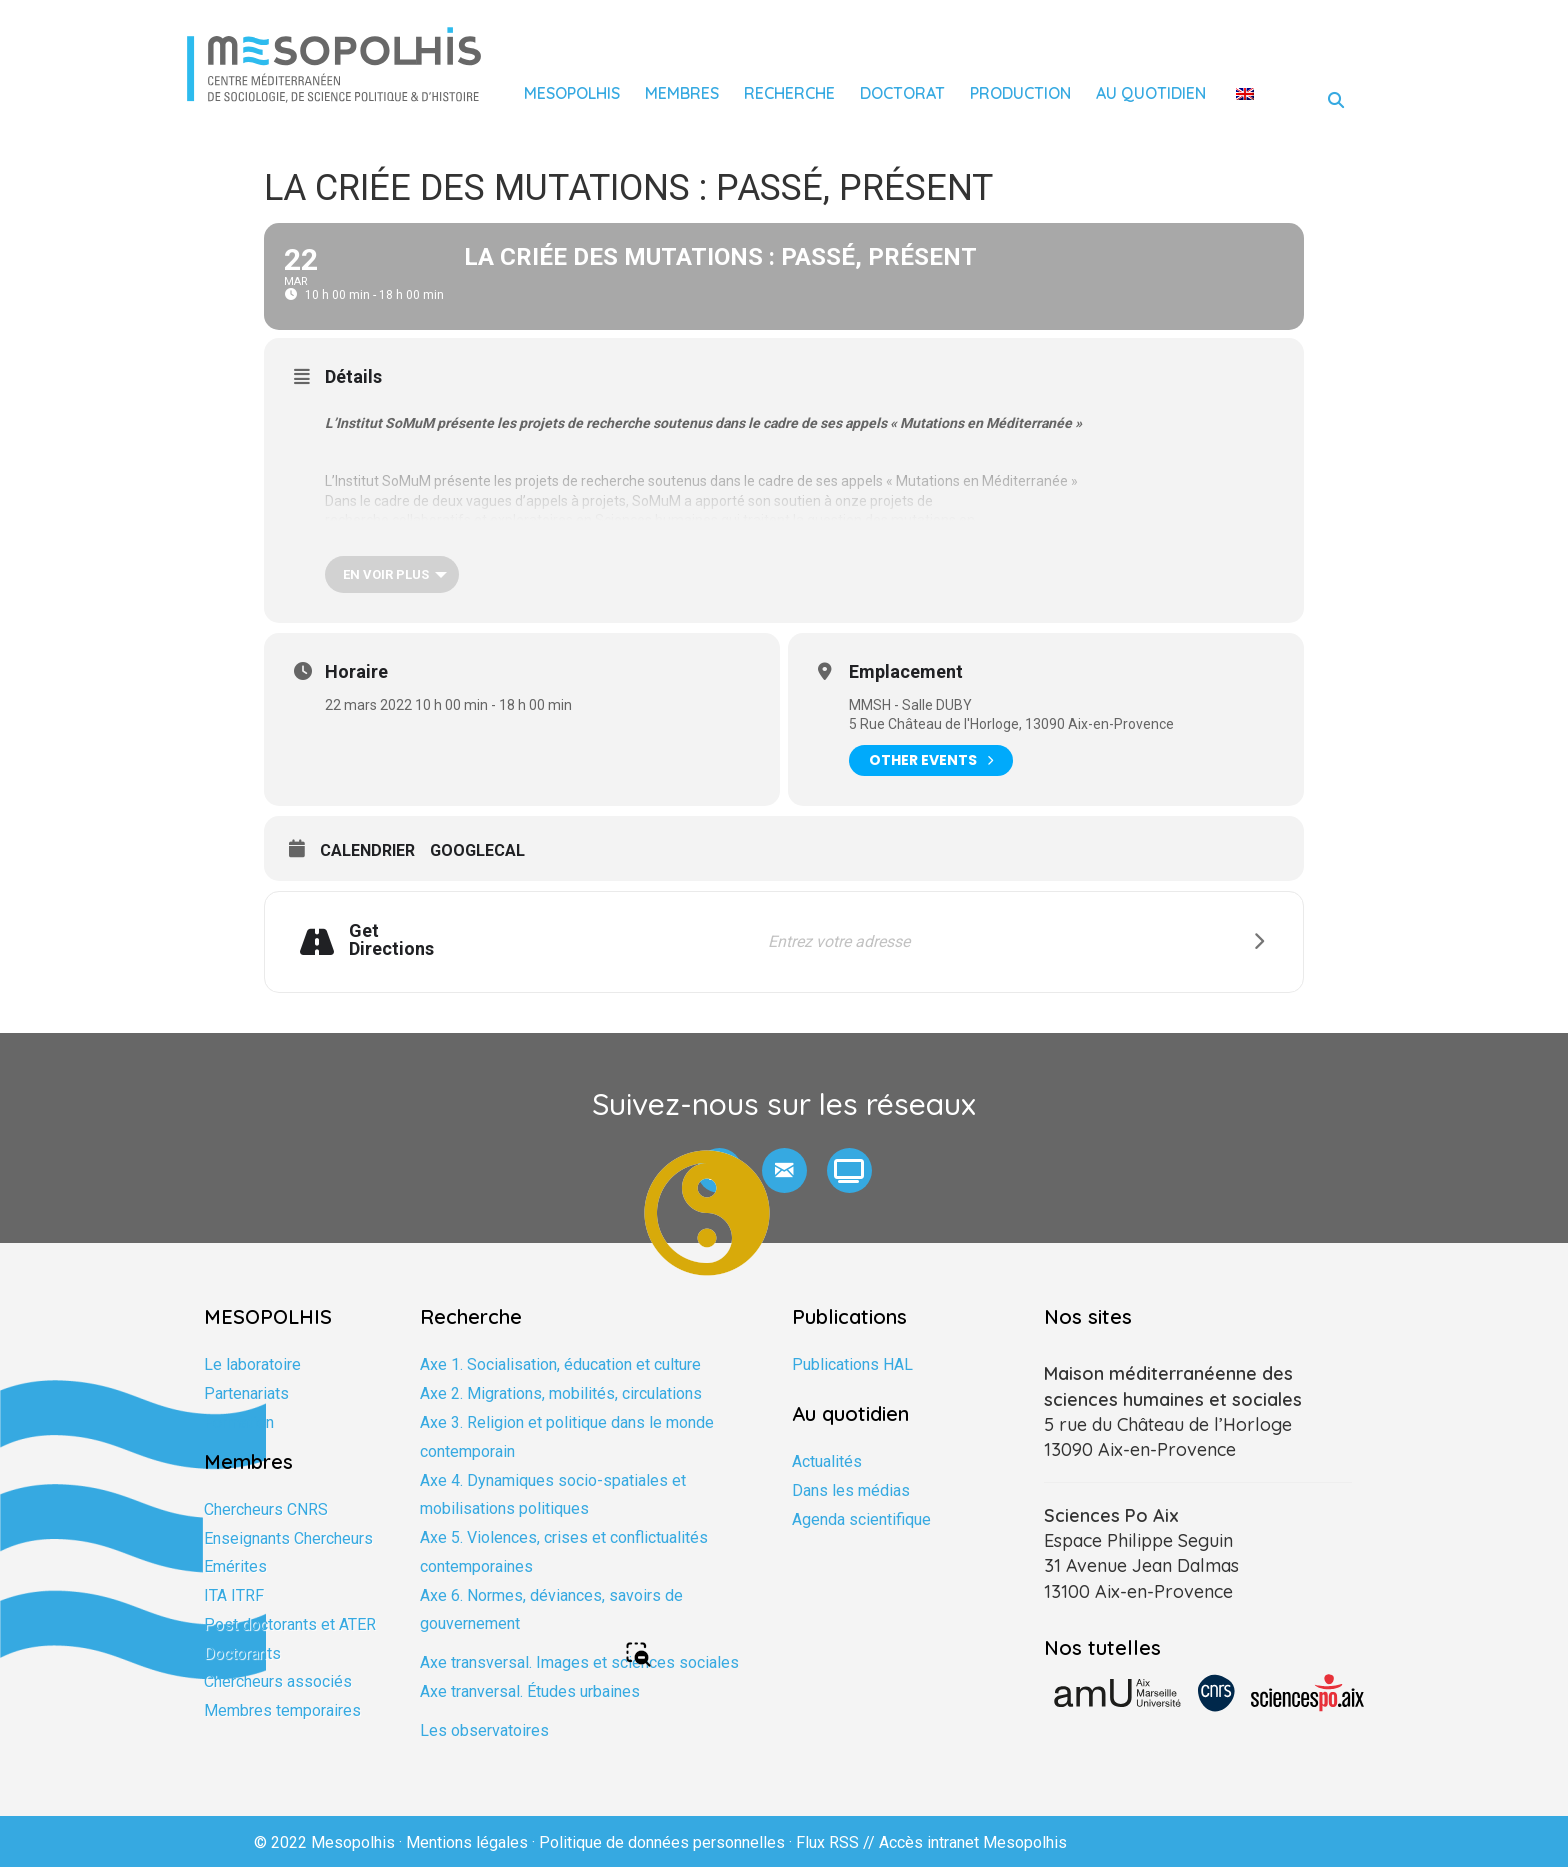 This screenshot has width=1568, height=1867. What do you see at coordinates (638, 1654) in the screenshot?
I see `zoom out of selected area` at bounding box center [638, 1654].